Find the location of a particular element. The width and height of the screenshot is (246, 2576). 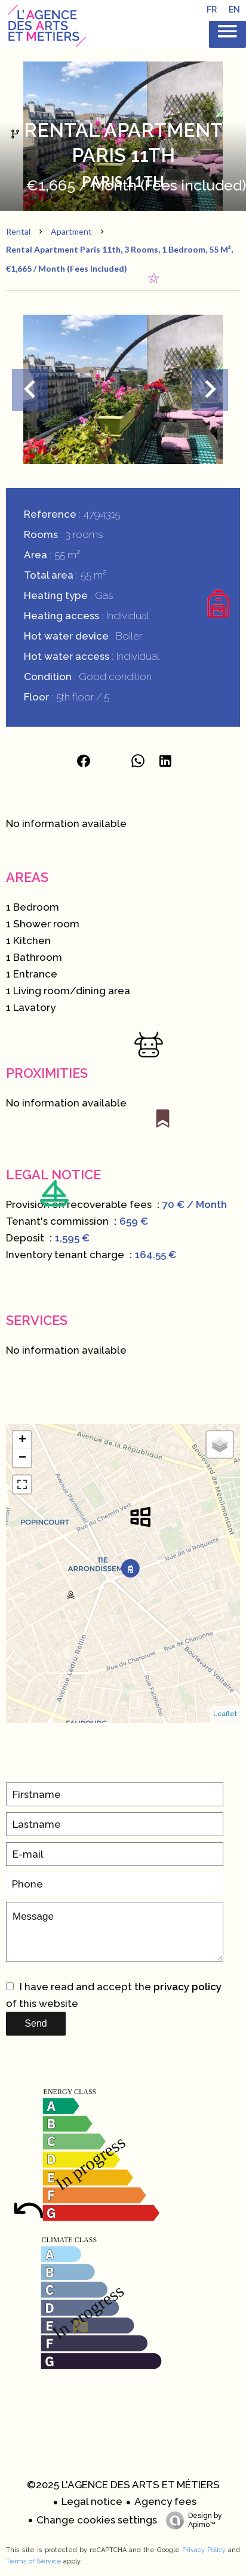

indicates occult or mystical content is located at coordinates (153, 278).